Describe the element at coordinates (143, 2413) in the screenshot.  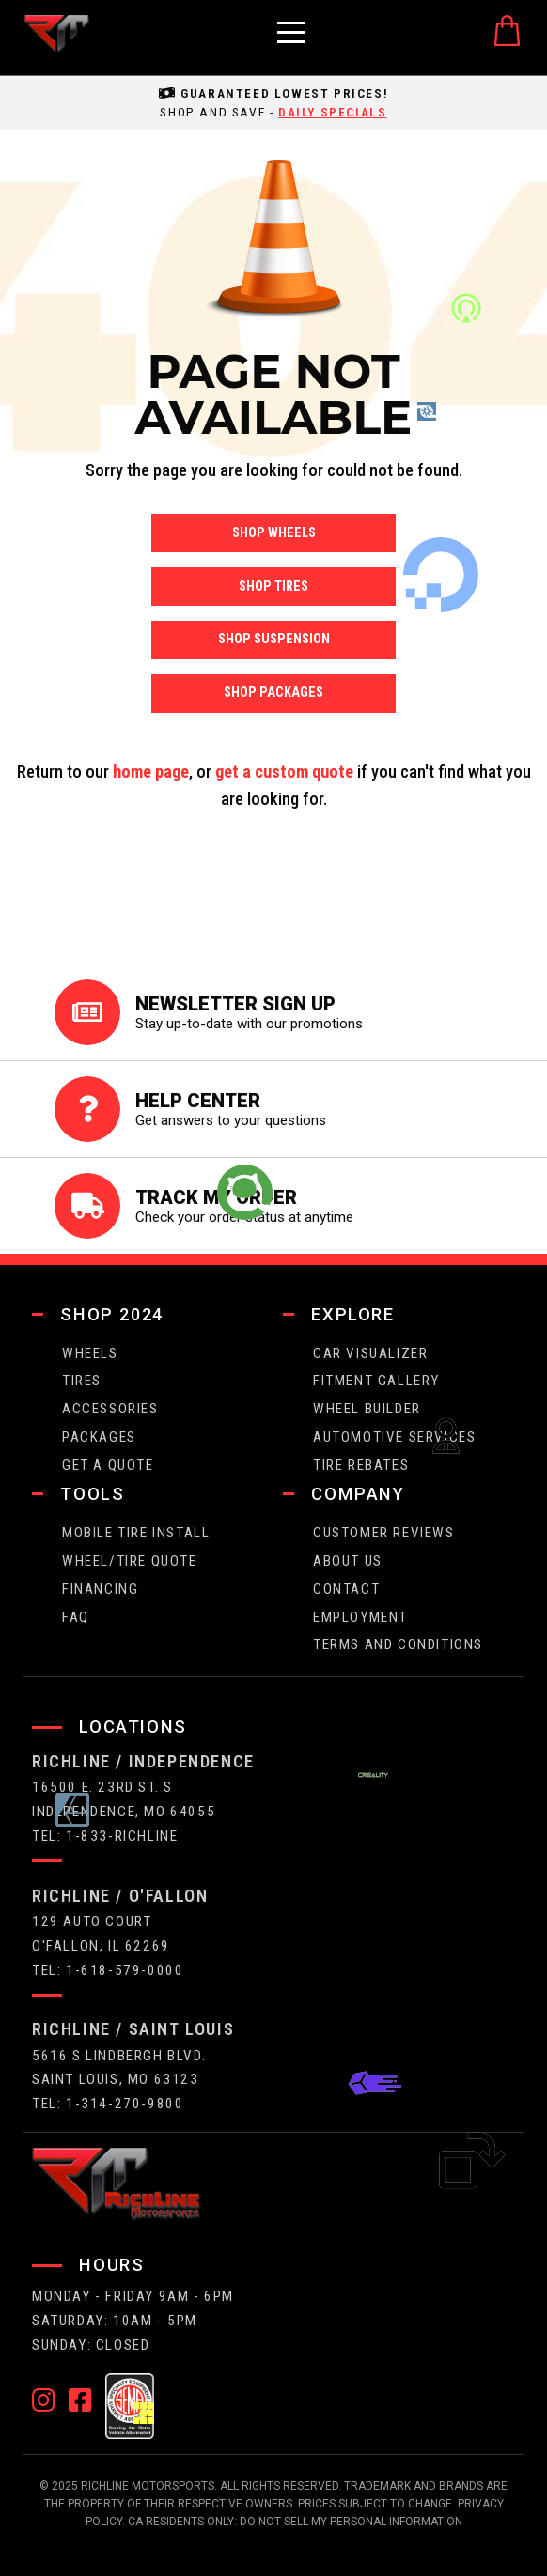
I see `pnpm package manager logo` at that location.